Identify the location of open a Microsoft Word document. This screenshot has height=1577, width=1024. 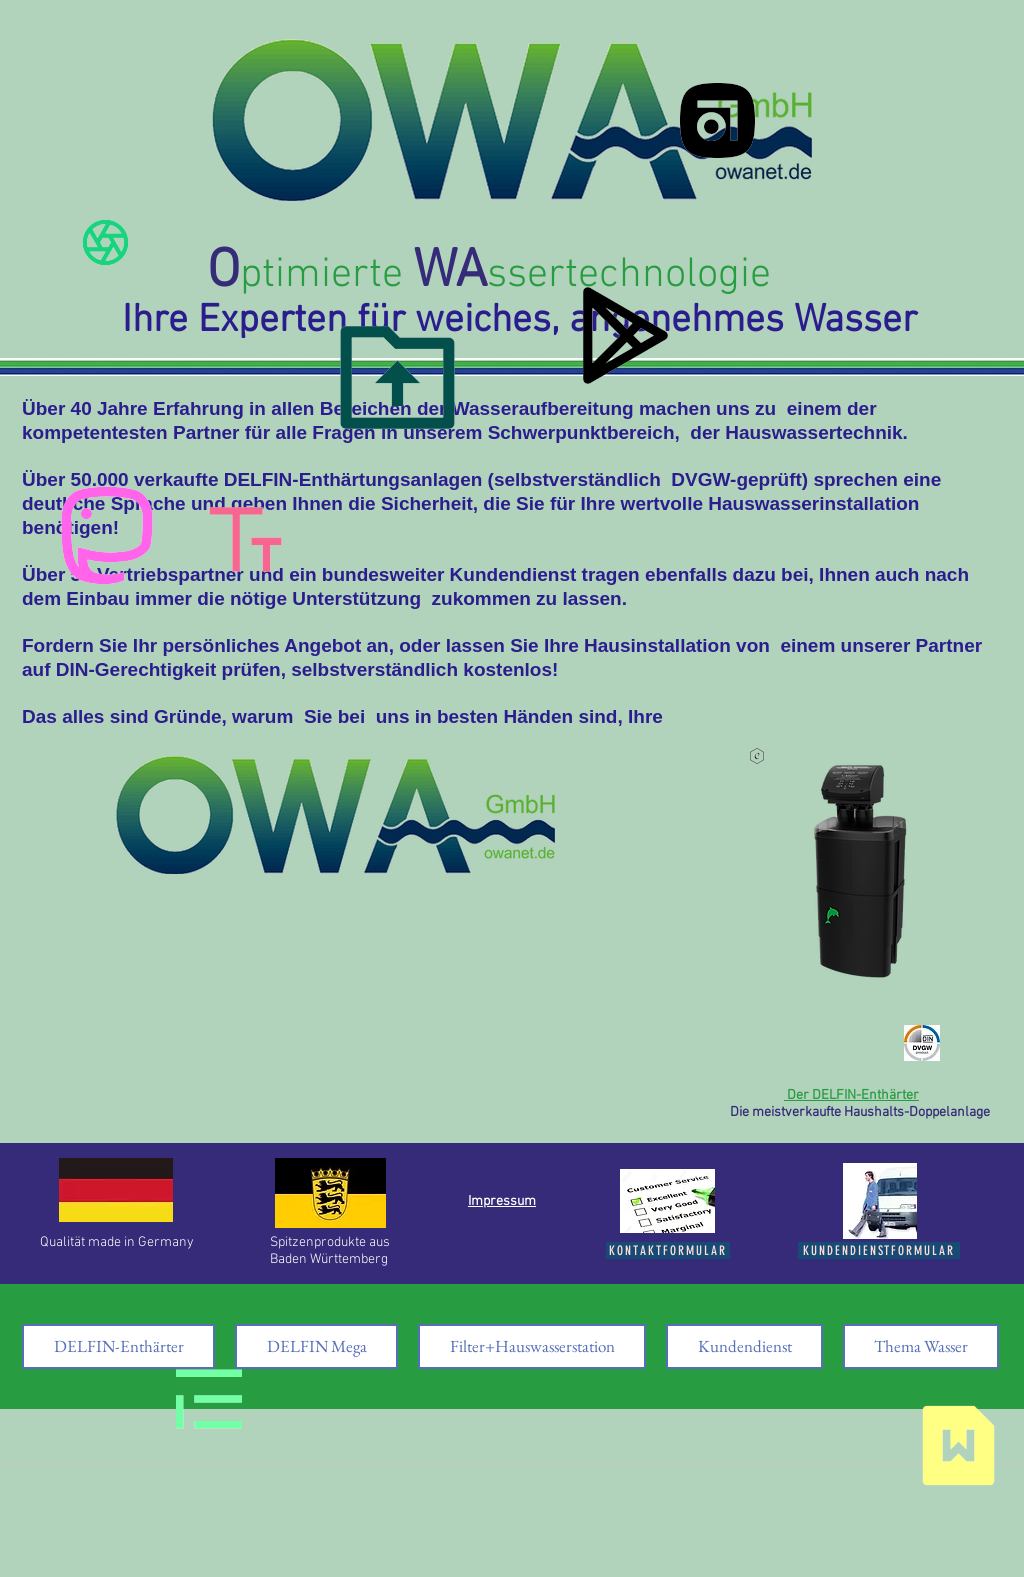
(958, 1445).